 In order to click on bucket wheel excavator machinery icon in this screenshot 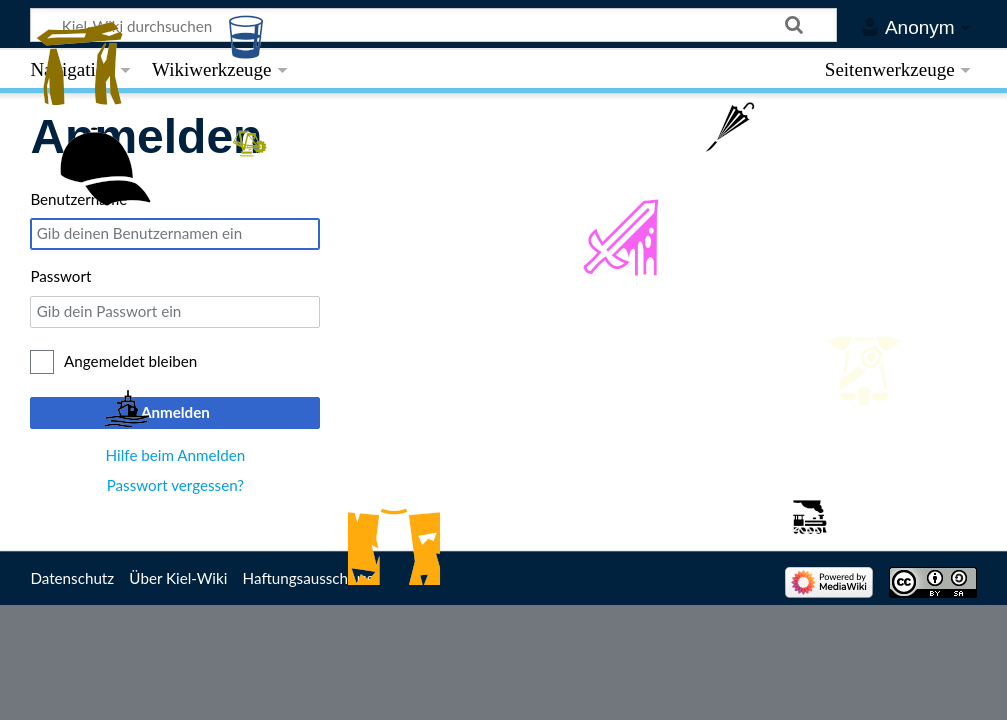, I will do `click(249, 142)`.